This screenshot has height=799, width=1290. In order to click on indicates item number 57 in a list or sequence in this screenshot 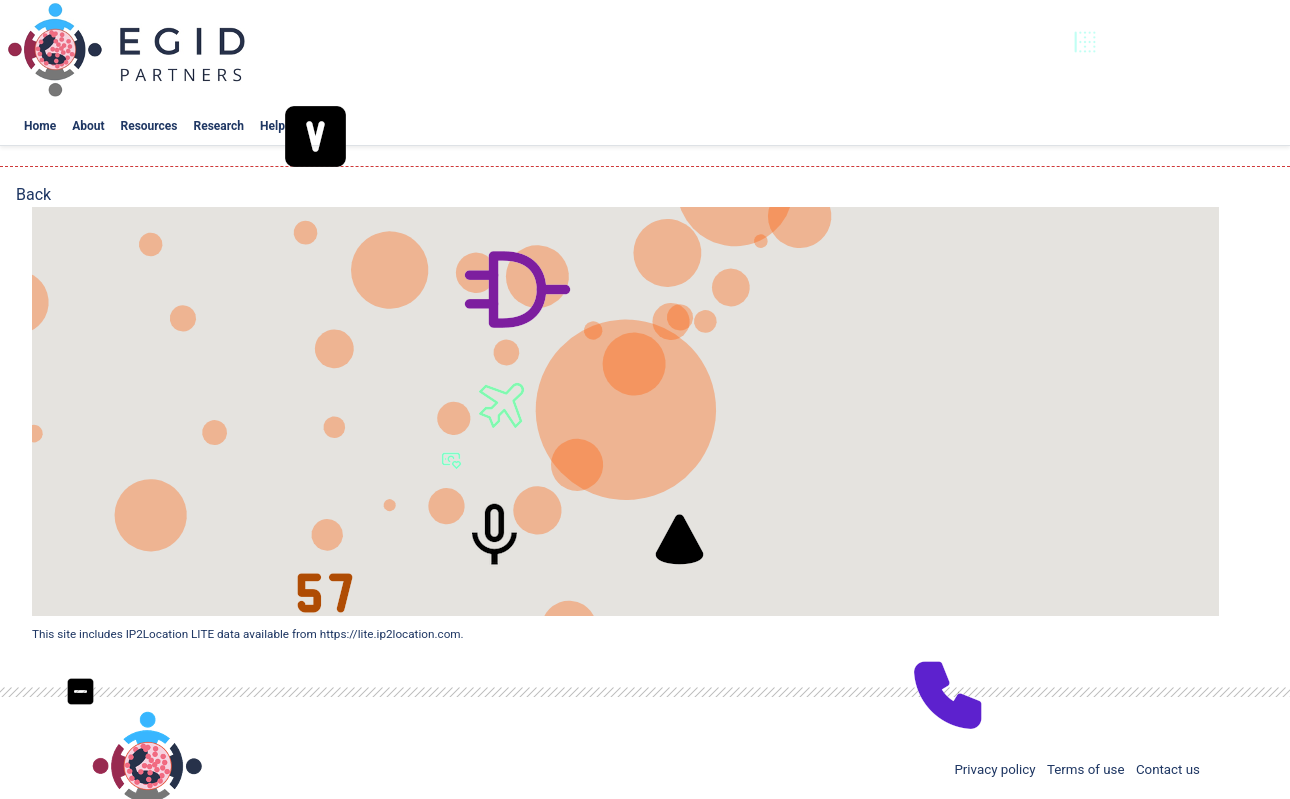, I will do `click(325, 593)`.